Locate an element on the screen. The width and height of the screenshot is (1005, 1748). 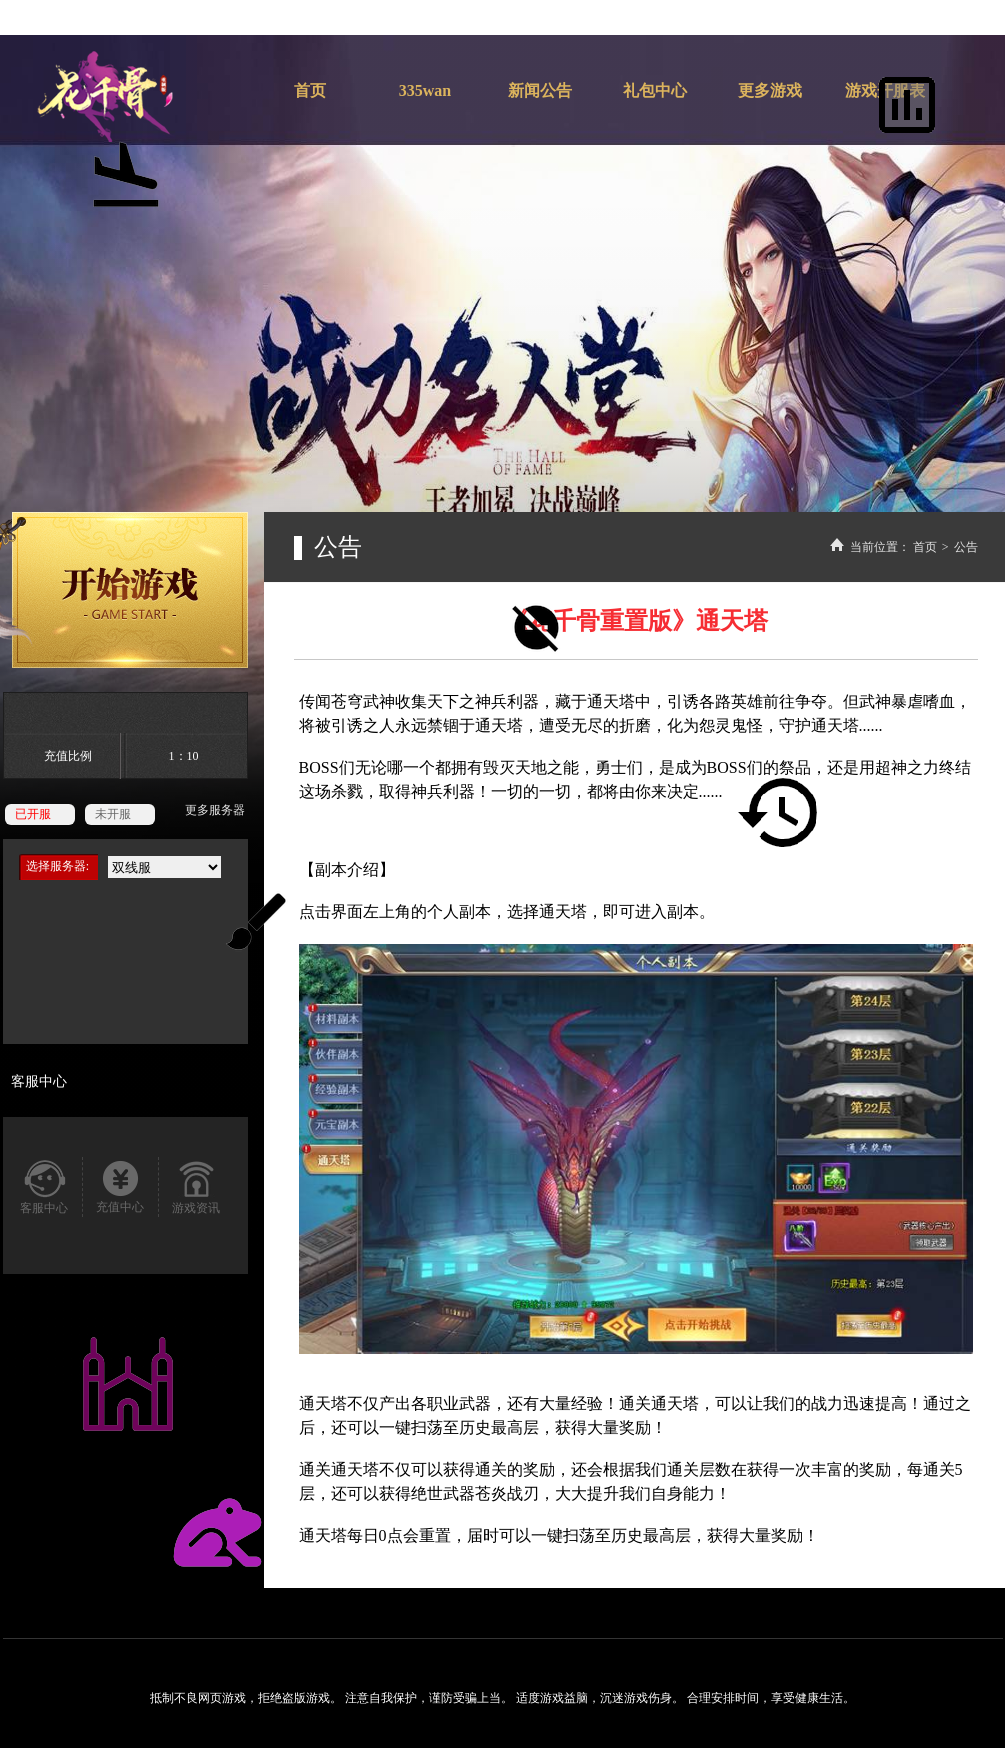
view poll results is located at coordinates (907, 105).